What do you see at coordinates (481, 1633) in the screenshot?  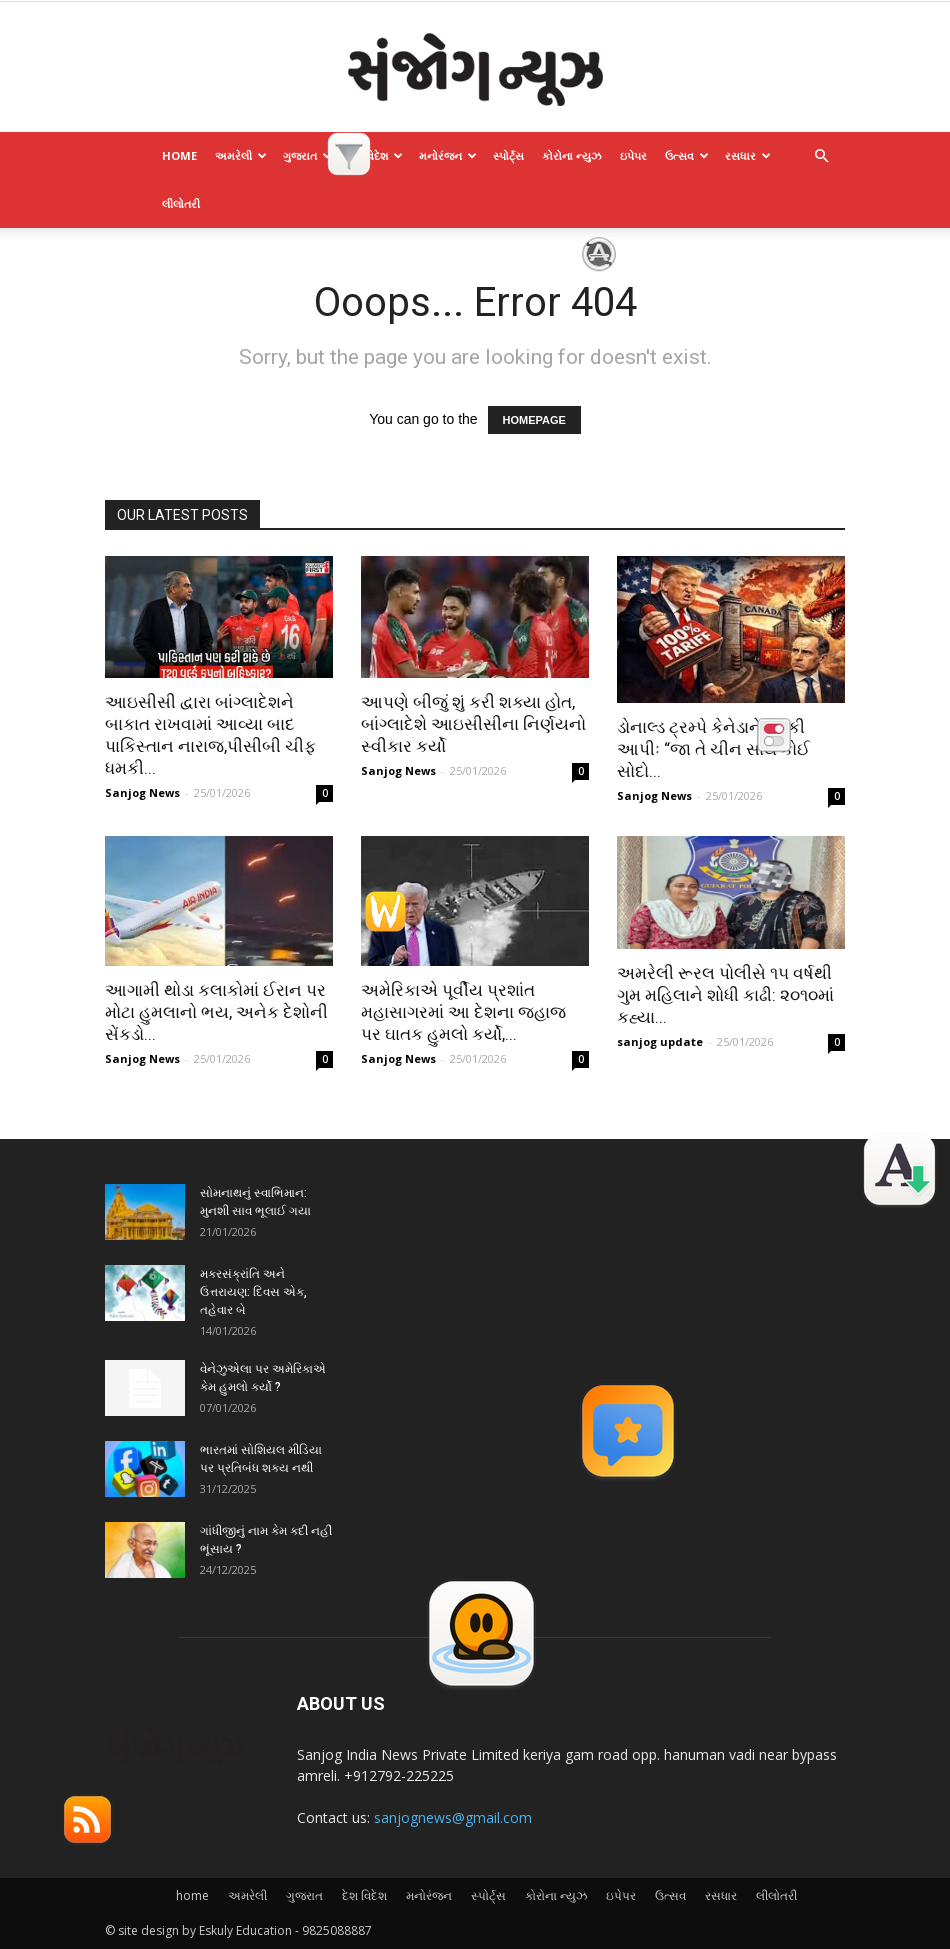 I see `launch DDNet game application` at bounding box center [481, 1633].